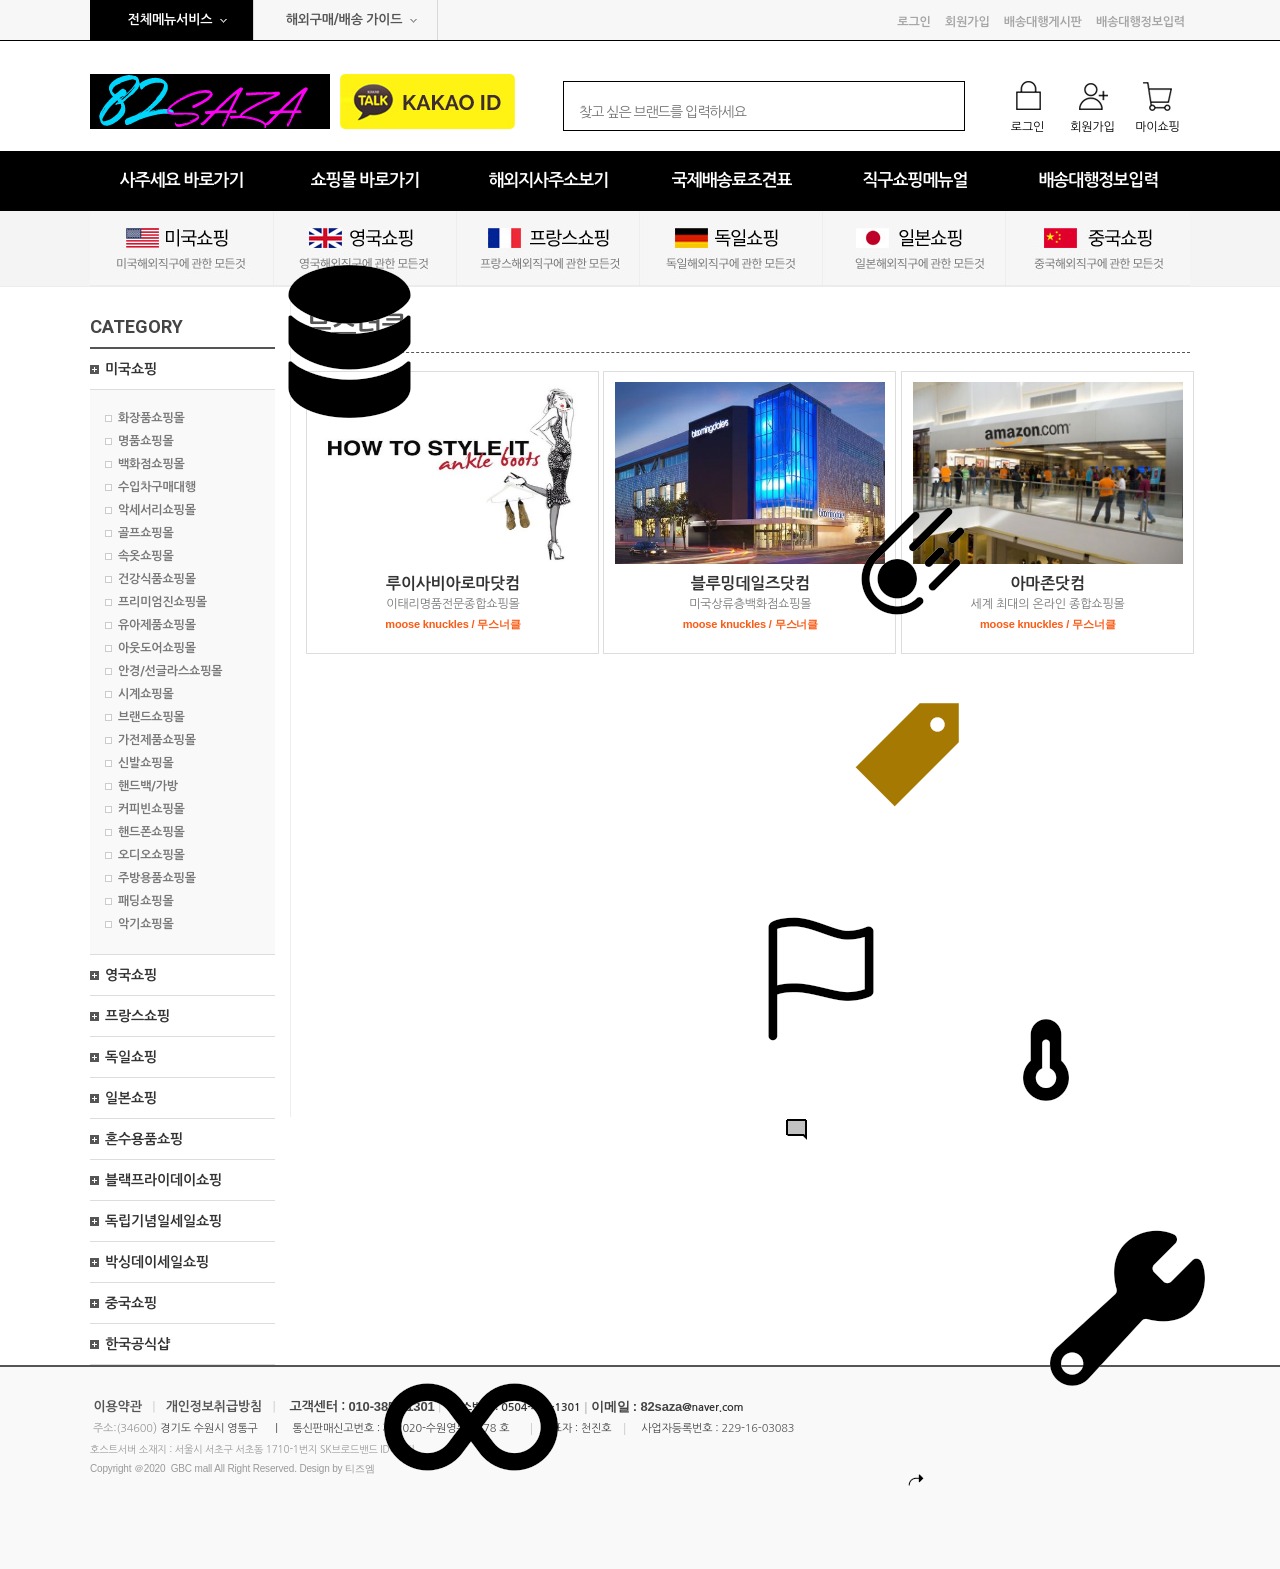 The height and width of the screenshot is (1569, 1280). I want to click on indicates high temperature or heat level, so click(1046, 1060).